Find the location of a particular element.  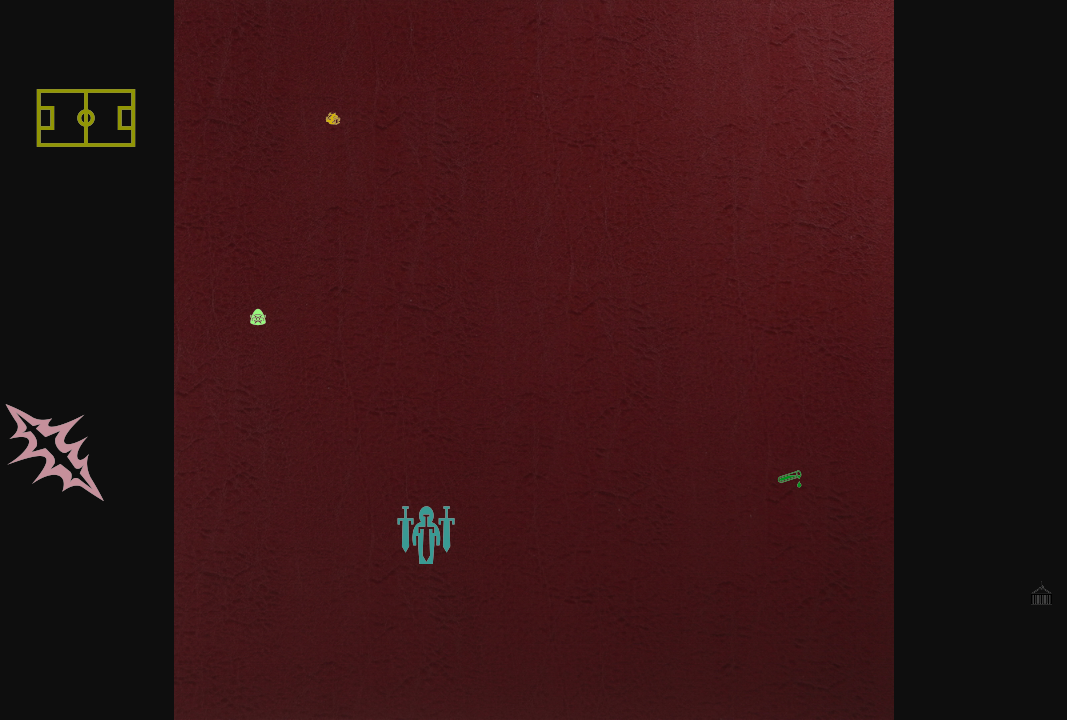

select a knight or warrior character class is located at coordinates (426, 535).